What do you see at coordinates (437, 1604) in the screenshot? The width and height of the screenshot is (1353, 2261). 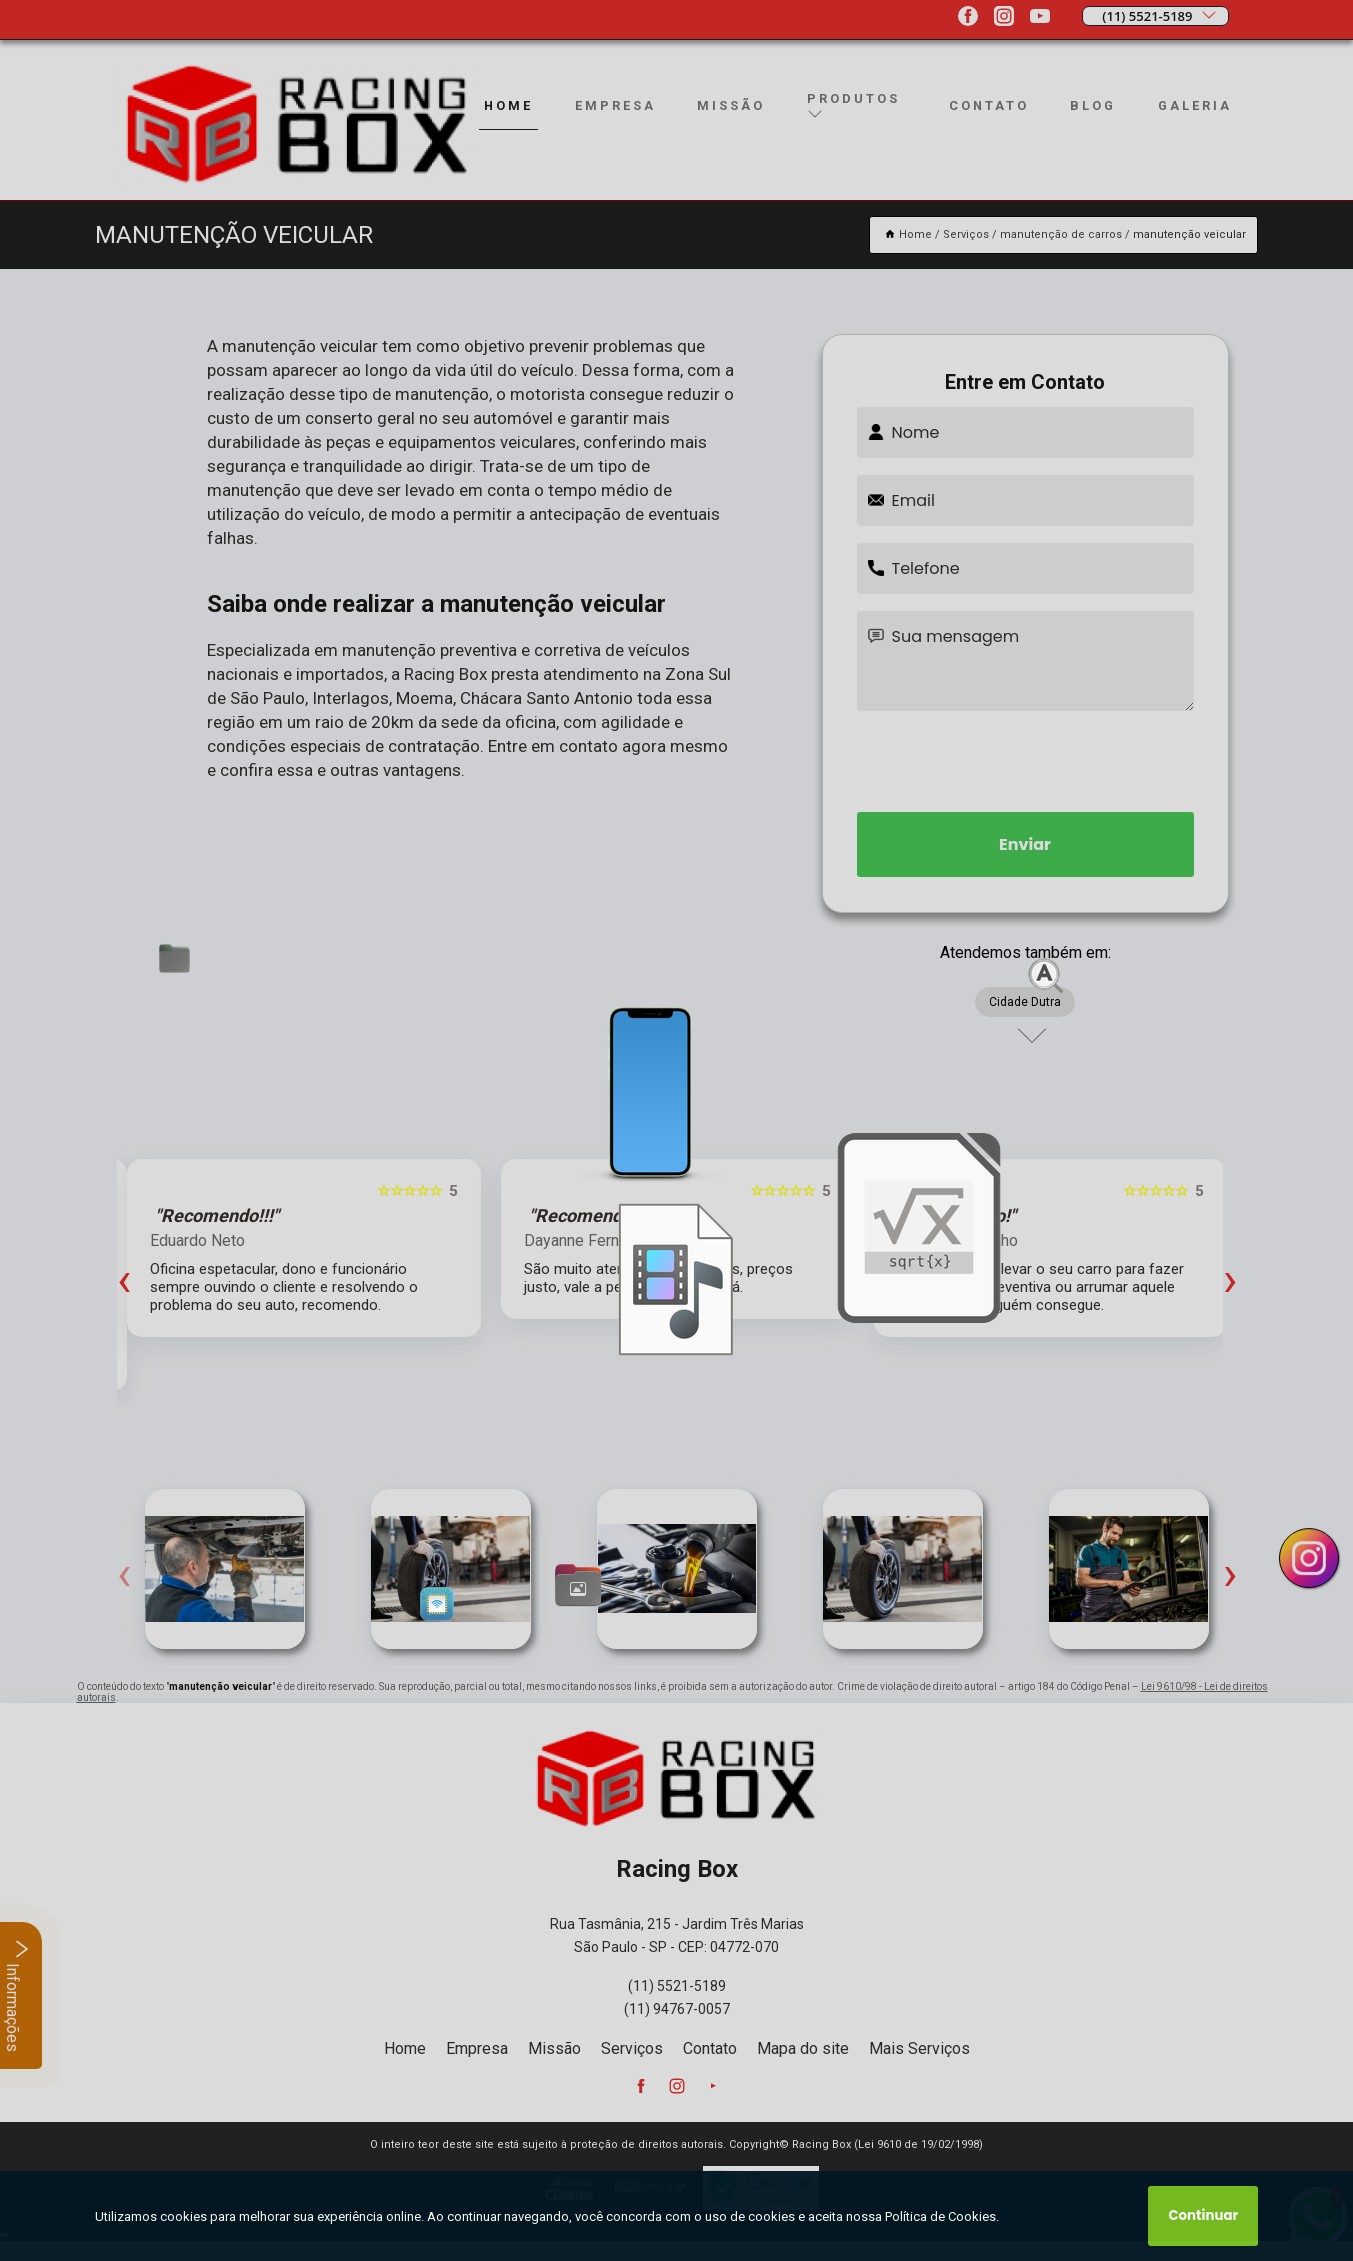 I see `view network adapter settings` at bounding box center [437, 1604].